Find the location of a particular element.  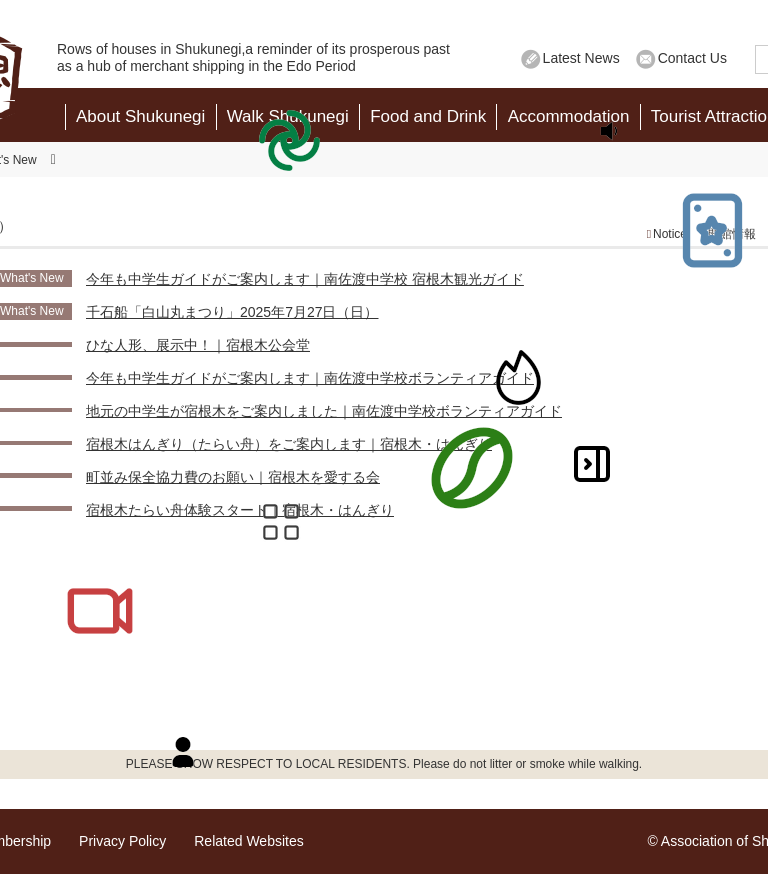

indicates trending or hot content is located at coordinates (518, 378).